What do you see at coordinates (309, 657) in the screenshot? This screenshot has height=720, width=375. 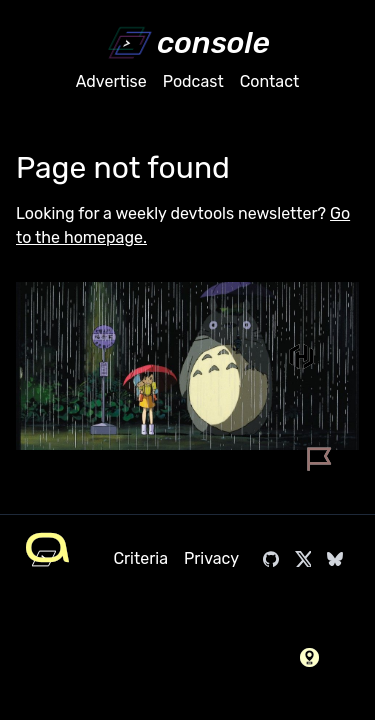 I see `maplibre mapping library logo` at bounding box center [309, 657].